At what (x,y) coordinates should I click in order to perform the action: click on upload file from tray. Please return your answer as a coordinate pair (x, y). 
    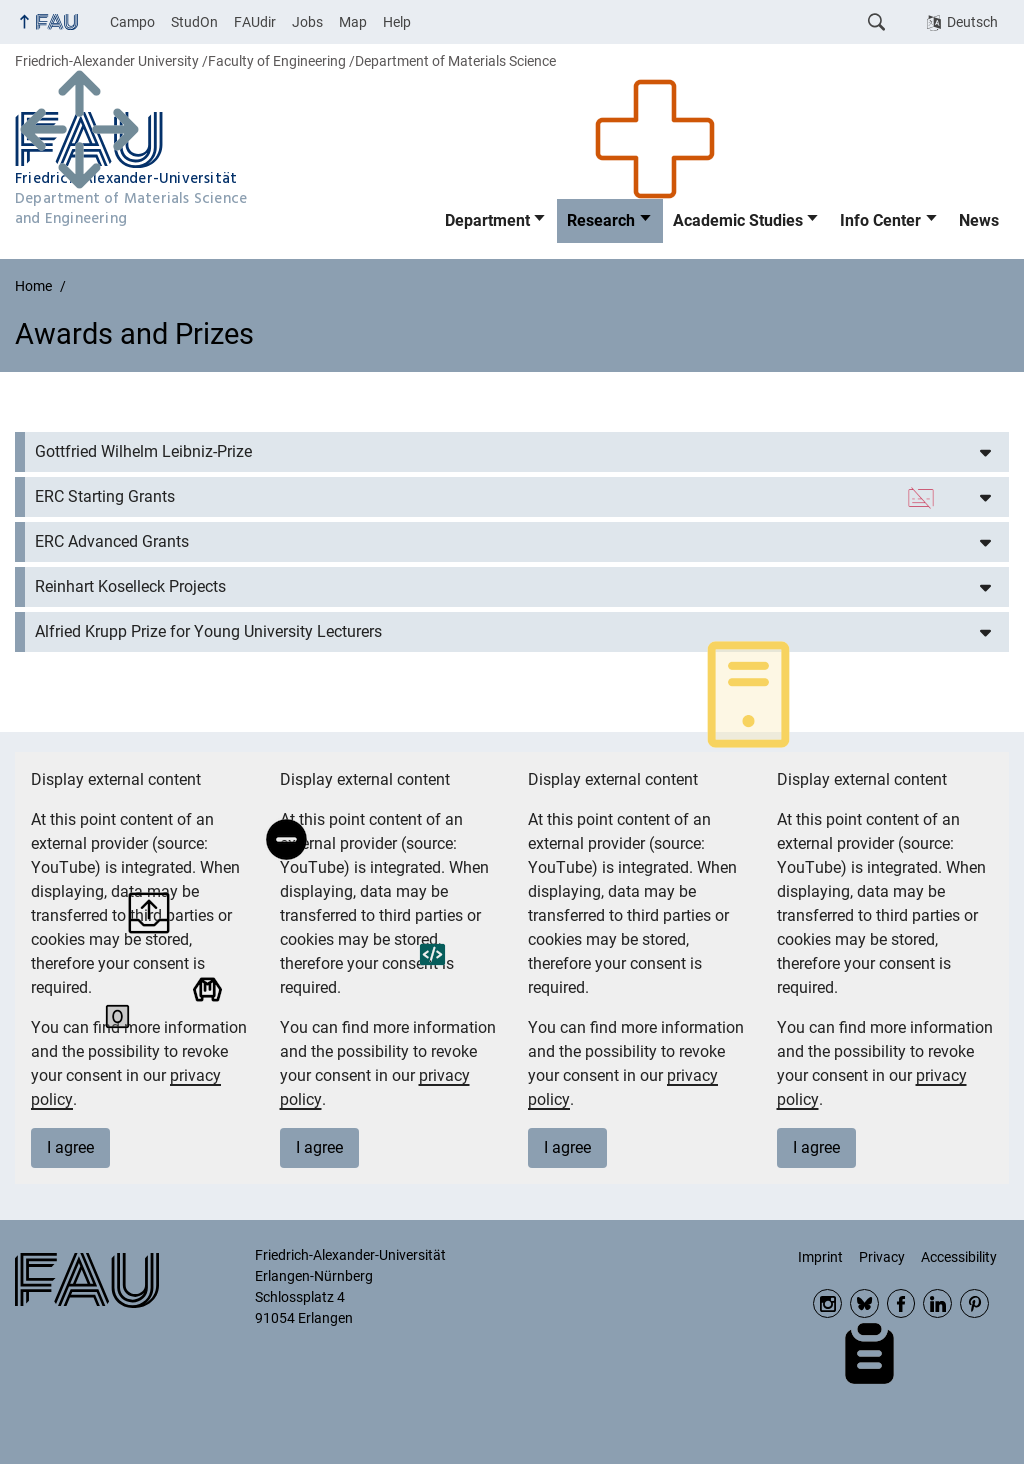
    Looking at the image, I should click on (149, 913).